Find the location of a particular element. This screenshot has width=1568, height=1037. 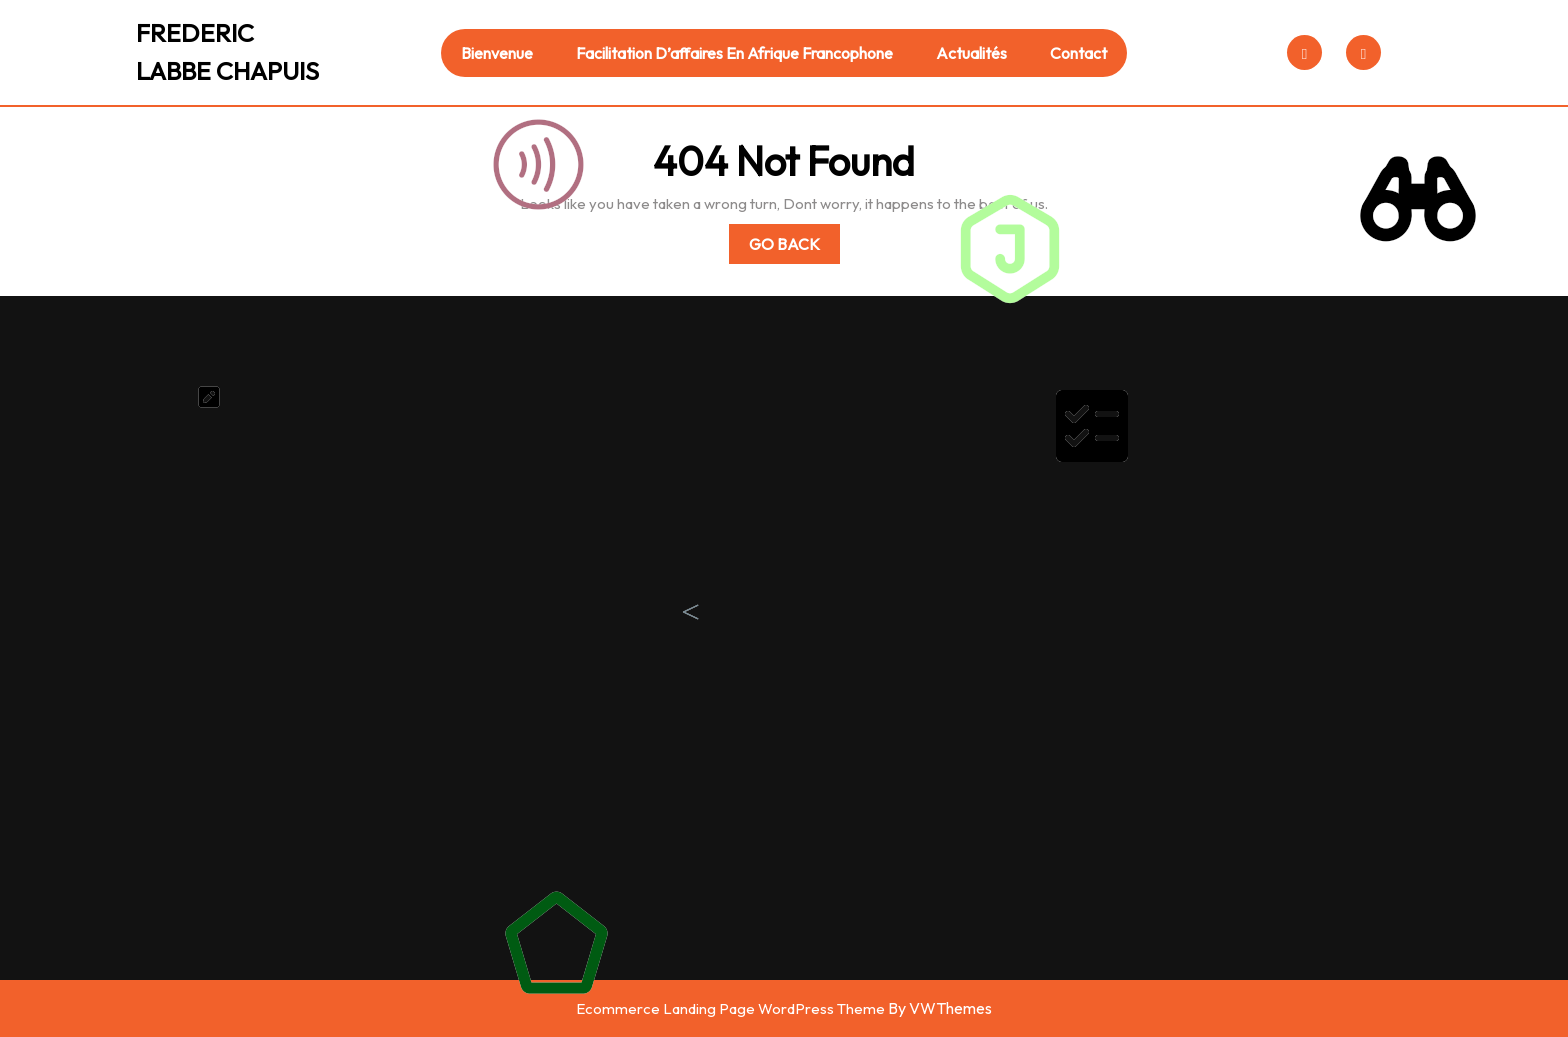

search or explore content is located at coordinates (1418, 190).